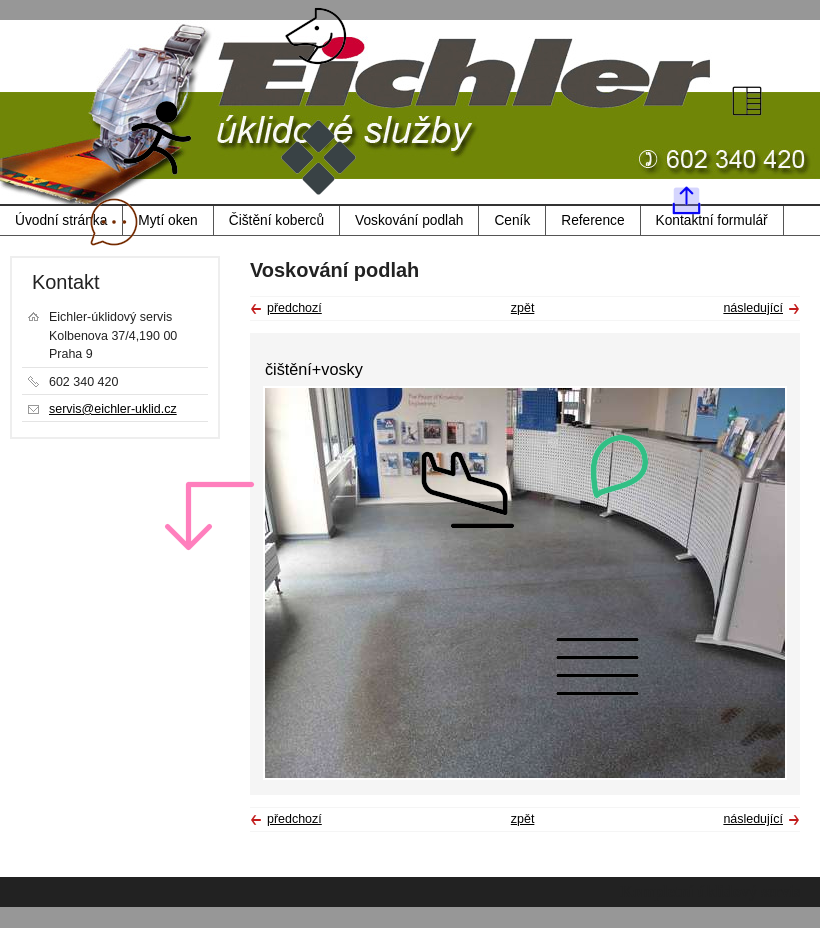  Describe the element at coordinates (463, 490) in the screenshot. I see `indicates flight arrival or landing status` at that location.